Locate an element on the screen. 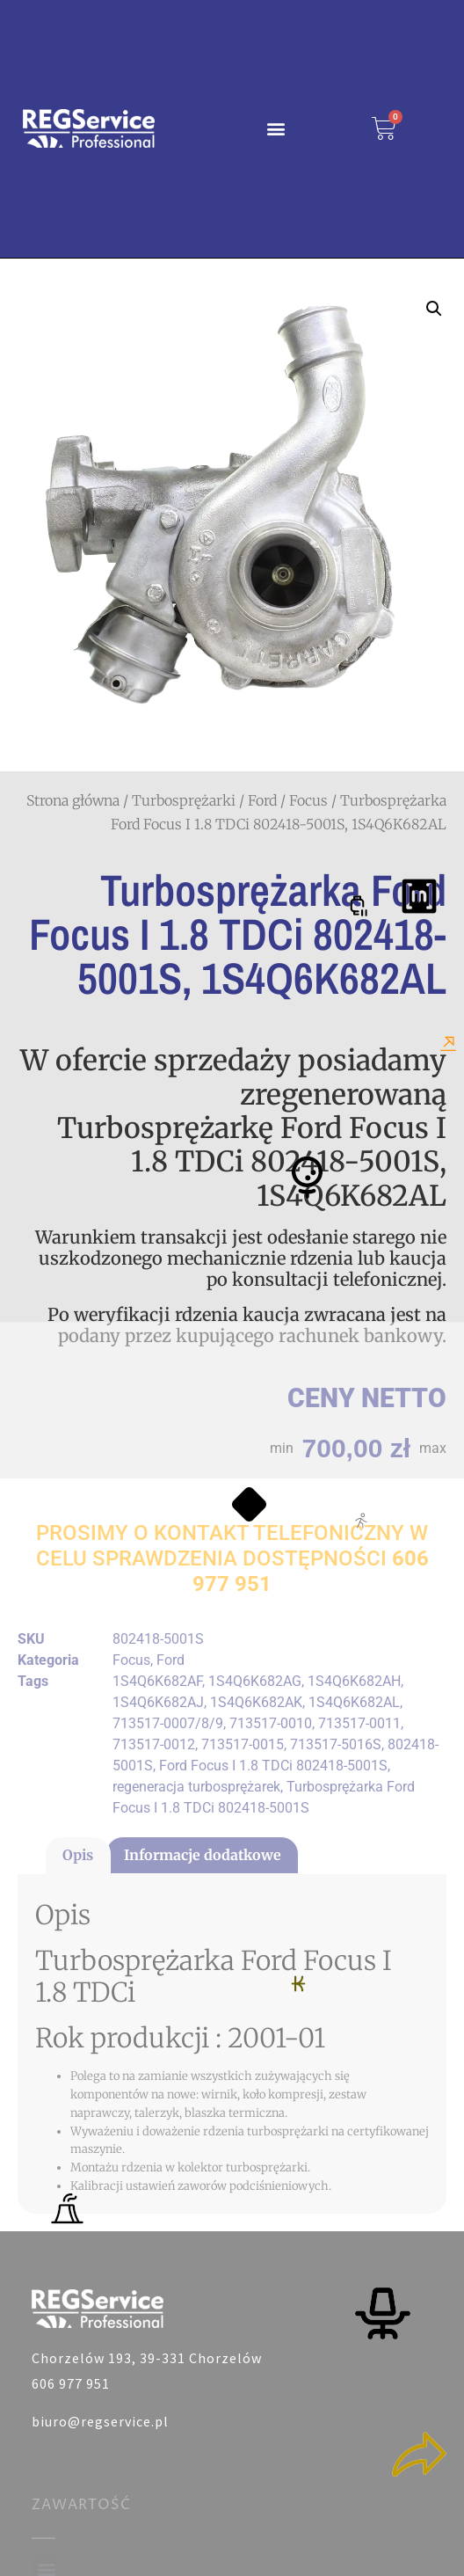 The width and height of the screenshot is (464, 2576). access golf-related features or content is located at coordinates (307, 1177).